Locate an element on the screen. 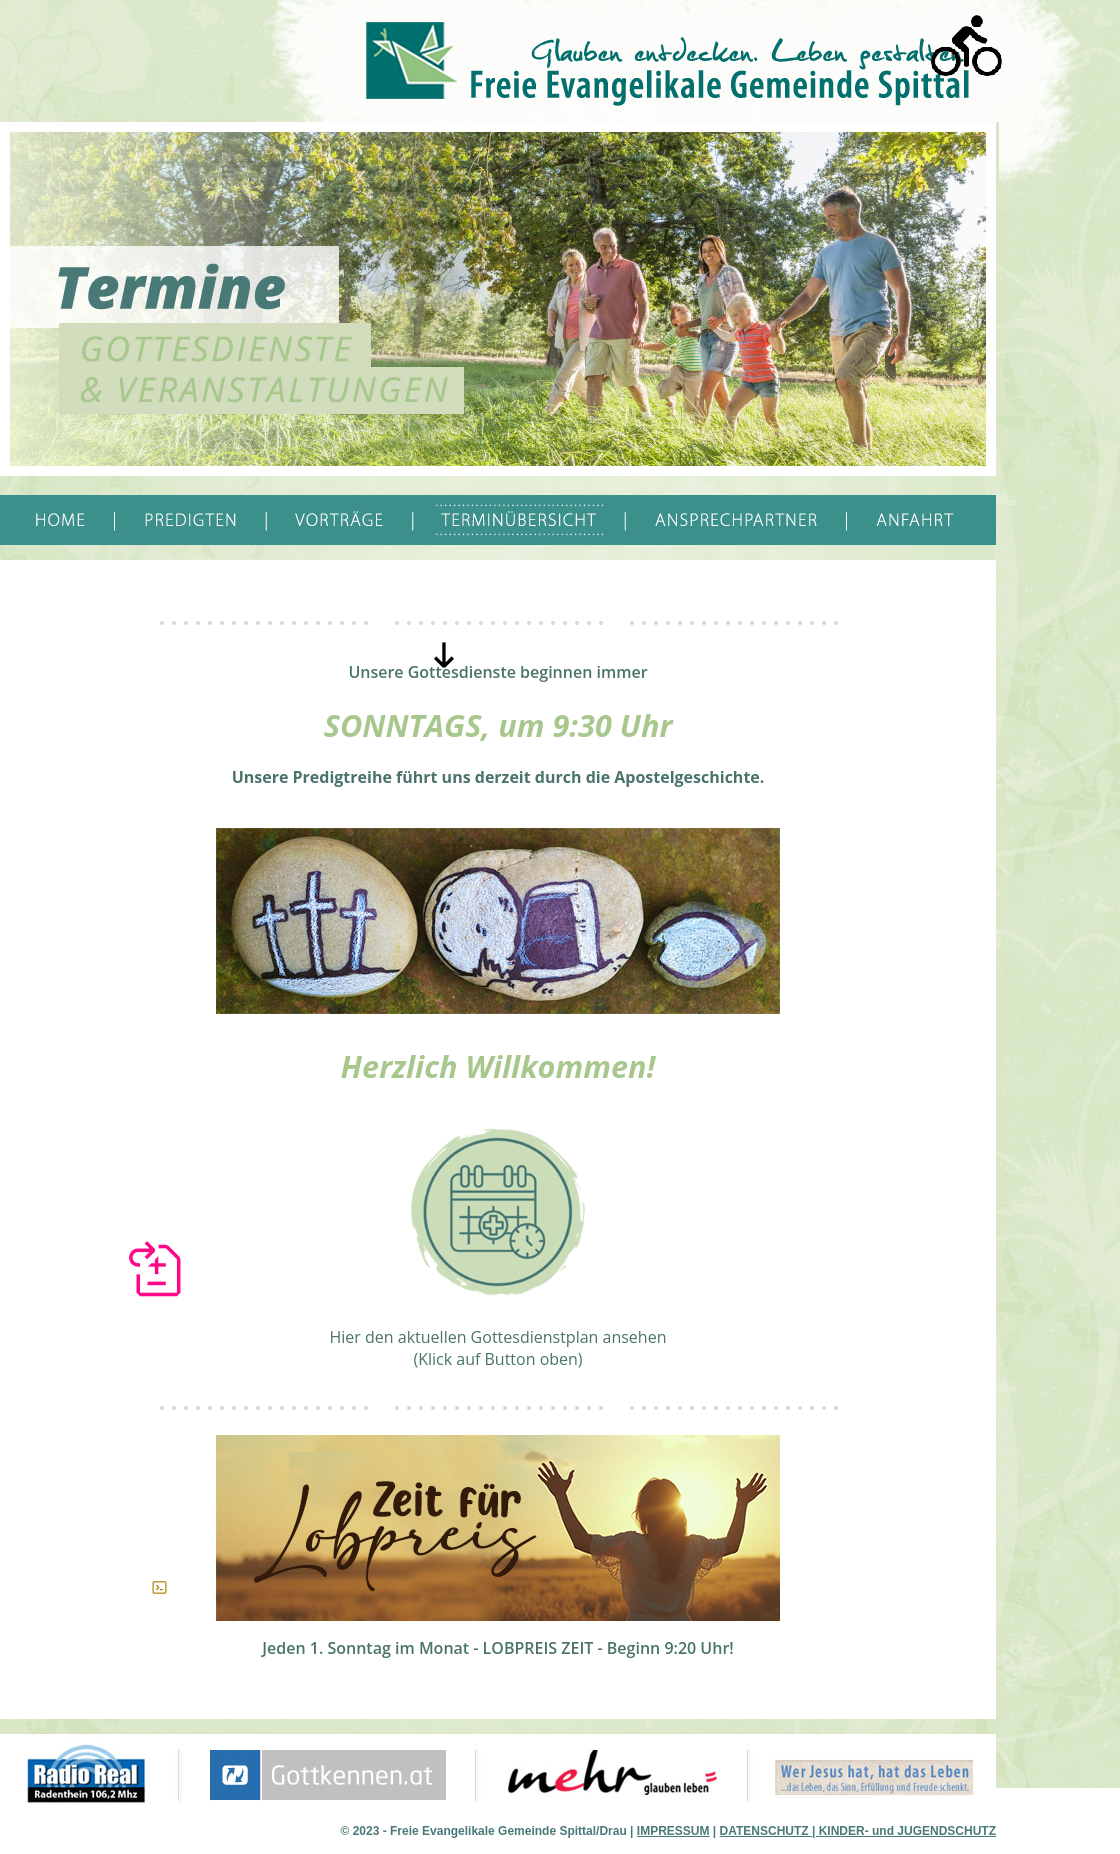 The height and width of the screenshot is (1854, 1120). scroll down or view more content is located at coordinates (444, 656).